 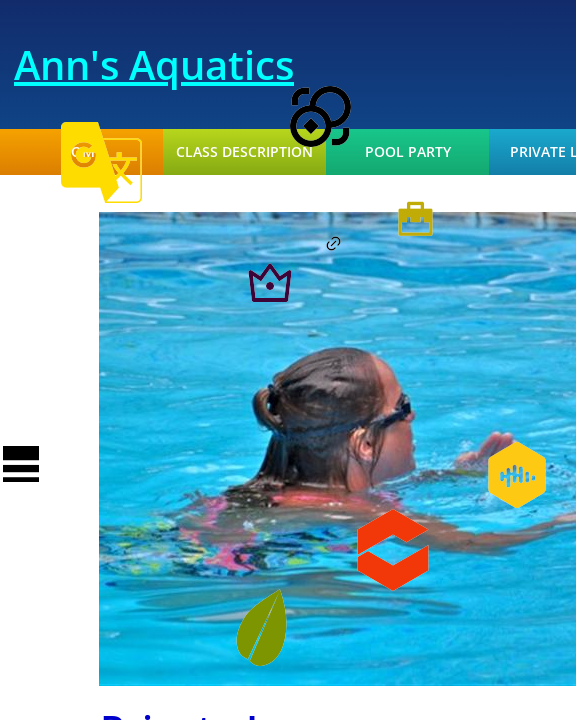 I want to click on open google translate, so click(x=101, y=162).